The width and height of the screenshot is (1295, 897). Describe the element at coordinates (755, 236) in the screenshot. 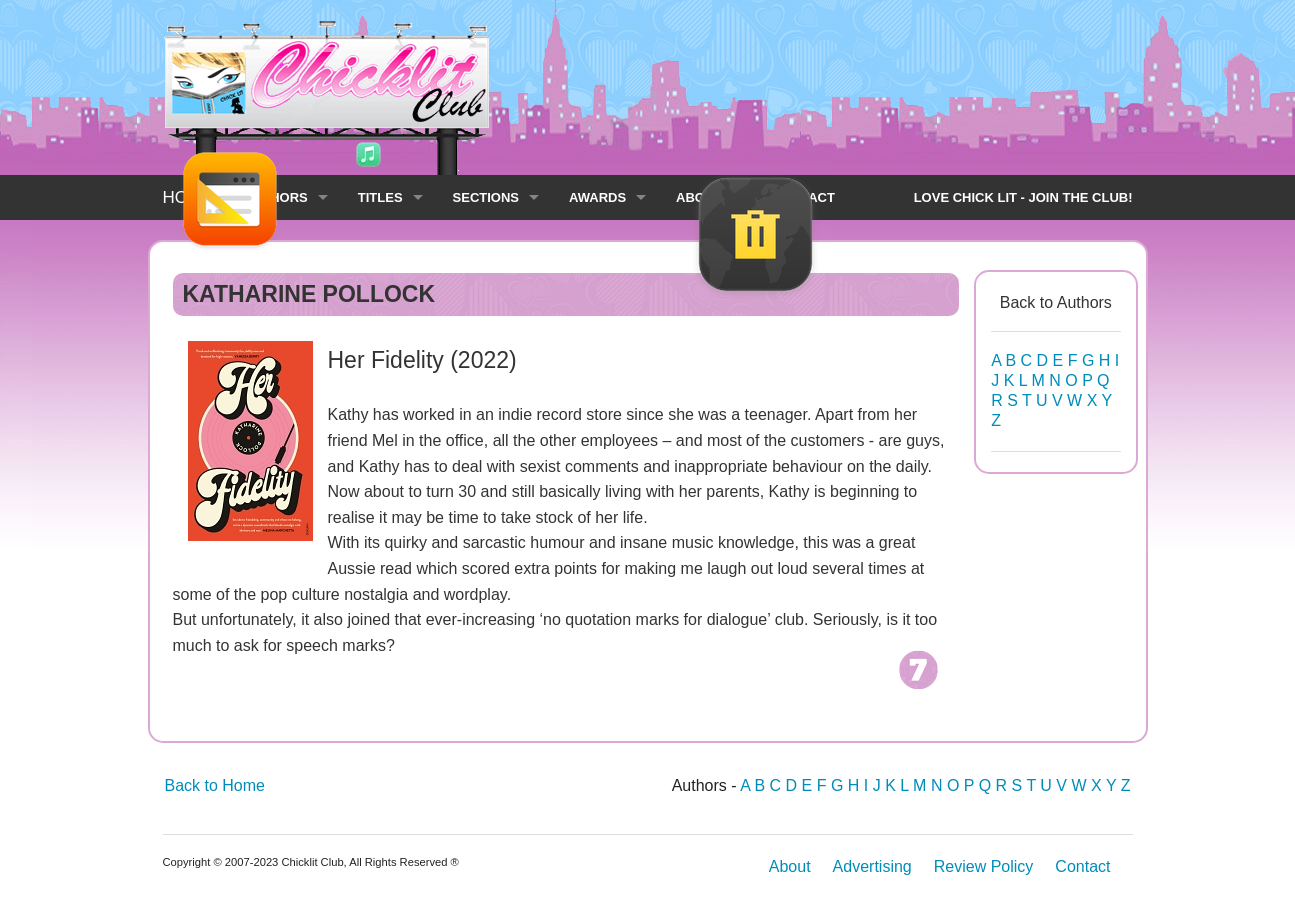

I see `manage browser cache and temporary files` at that location.